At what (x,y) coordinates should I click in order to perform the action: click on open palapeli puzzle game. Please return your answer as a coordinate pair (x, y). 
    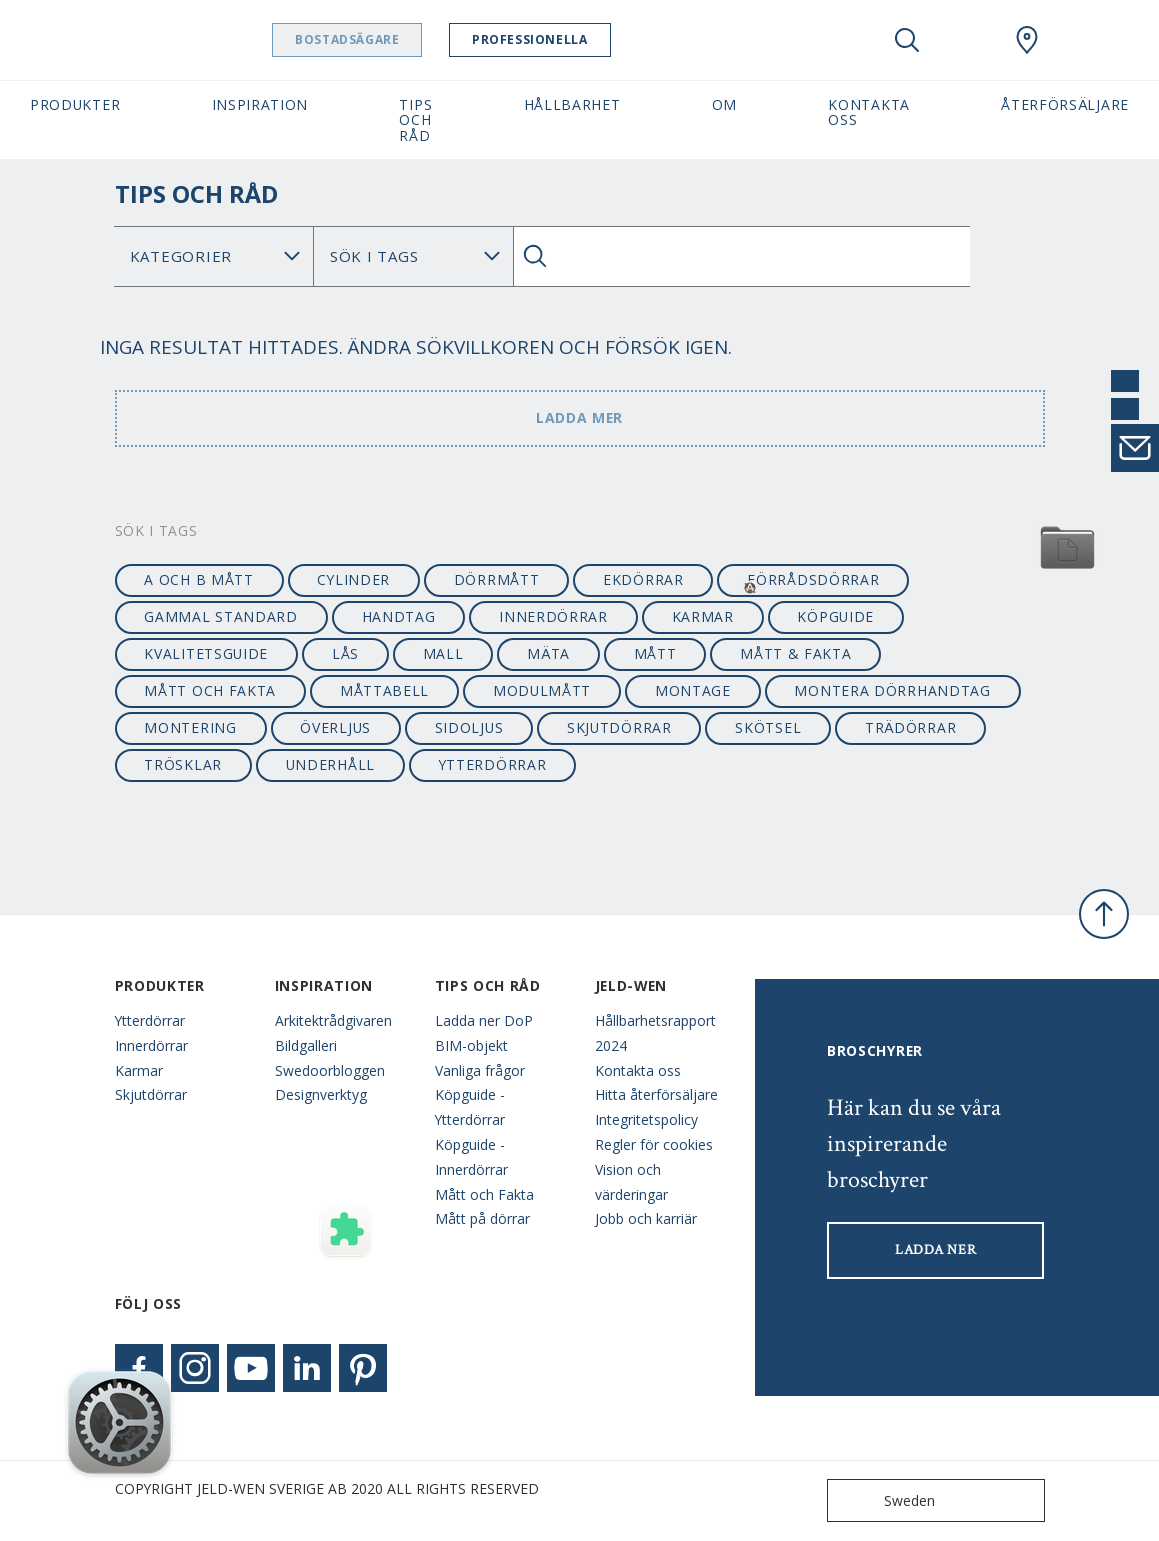
    Looking at the image, I should click on (345, 1230).